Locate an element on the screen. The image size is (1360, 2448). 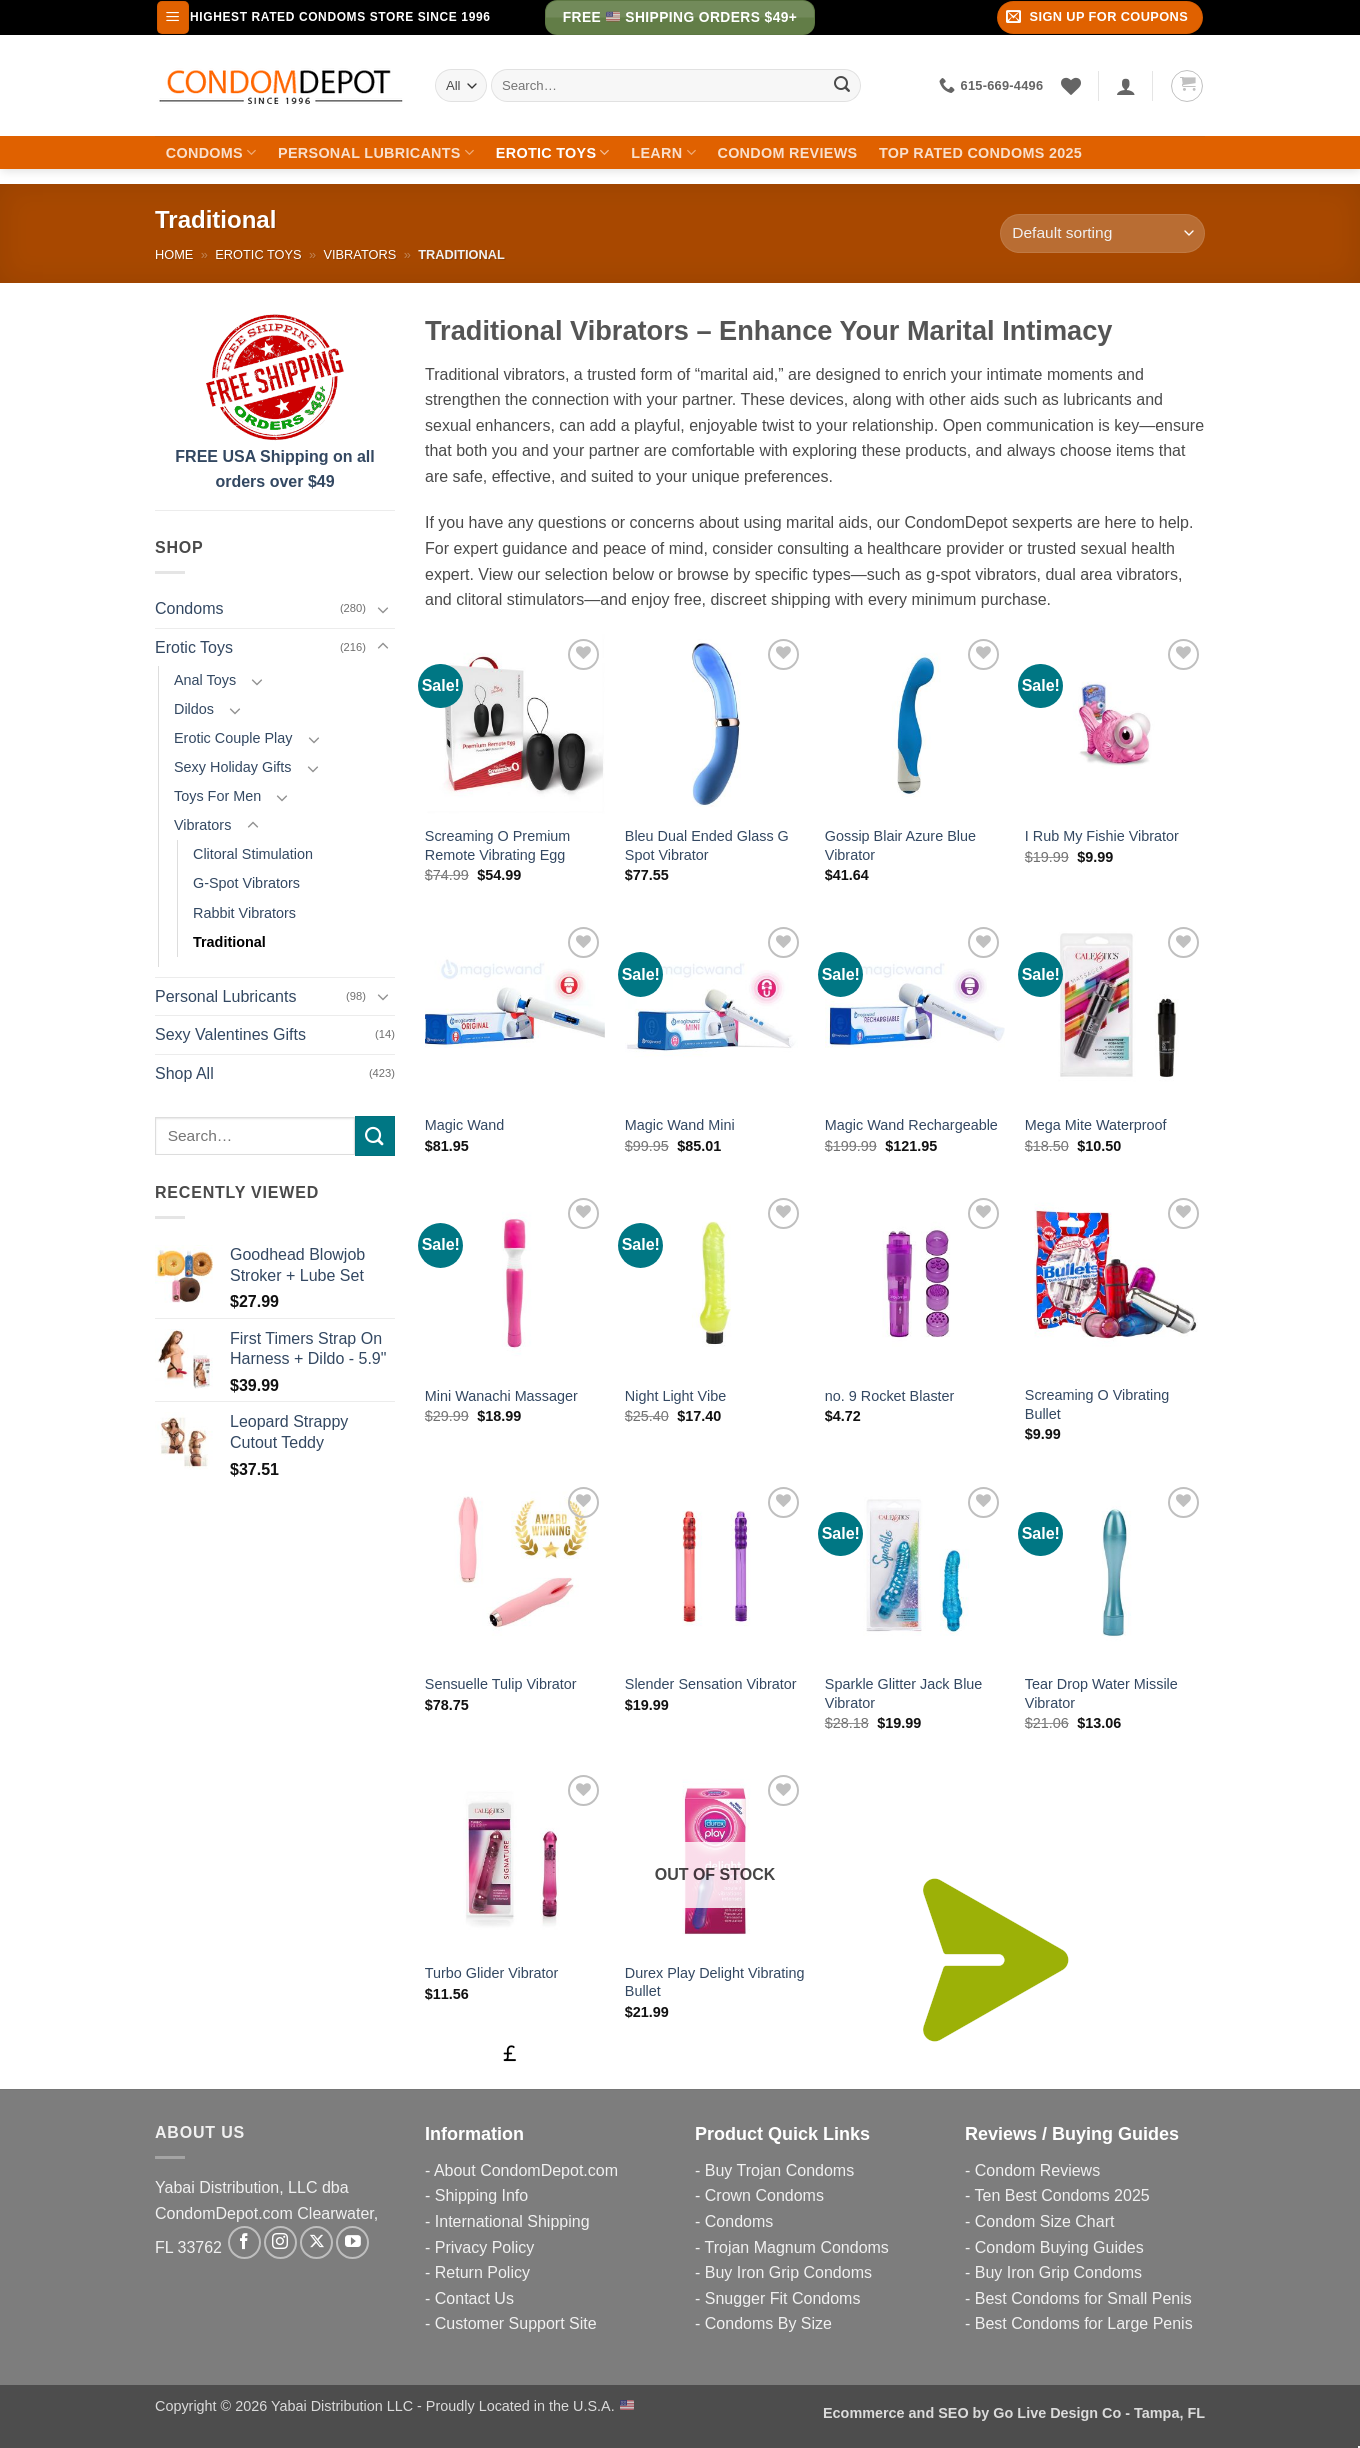
send a message is located at coordinates (987, 1960).